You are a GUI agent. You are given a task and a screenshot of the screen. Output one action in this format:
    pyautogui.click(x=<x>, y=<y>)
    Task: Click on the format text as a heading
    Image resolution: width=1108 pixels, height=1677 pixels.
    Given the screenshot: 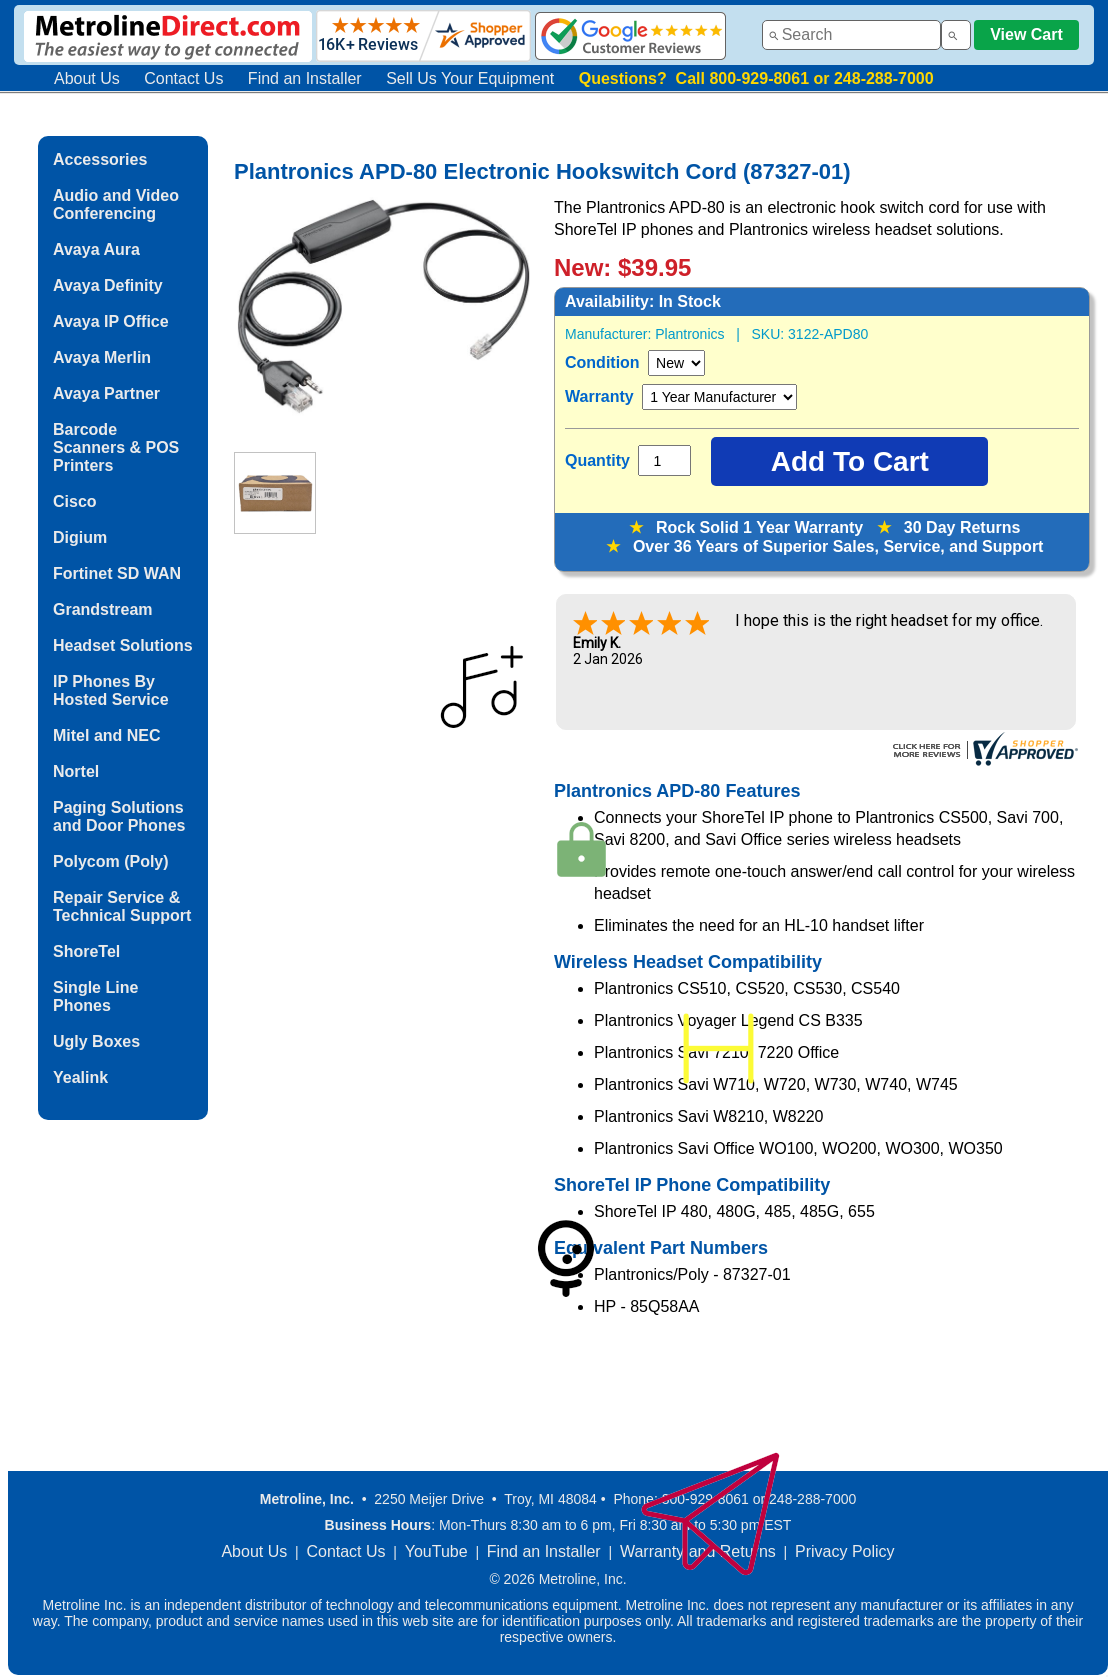 What is the action you would take?
    pyautogui.click(x=718, y=1048)
    